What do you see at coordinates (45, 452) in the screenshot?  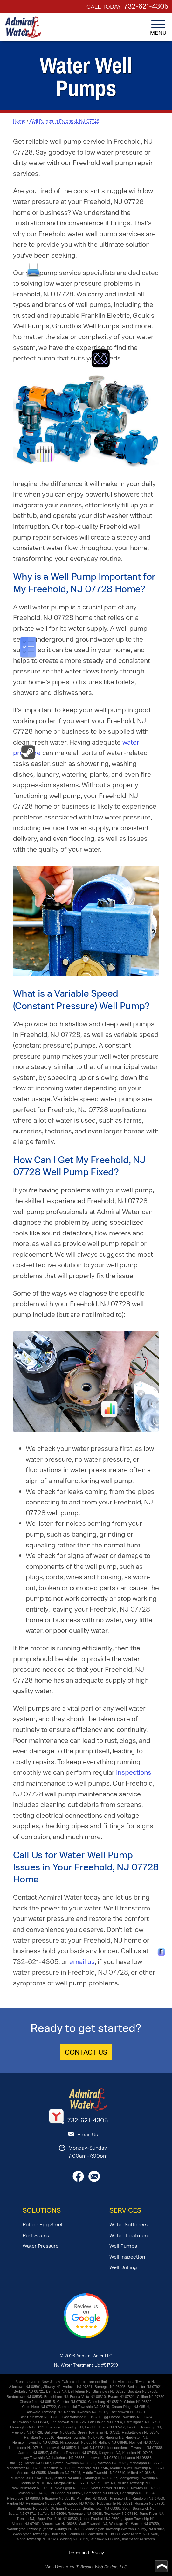 I see `open pulseview signal analysis application` at bounding box center [45, 452].